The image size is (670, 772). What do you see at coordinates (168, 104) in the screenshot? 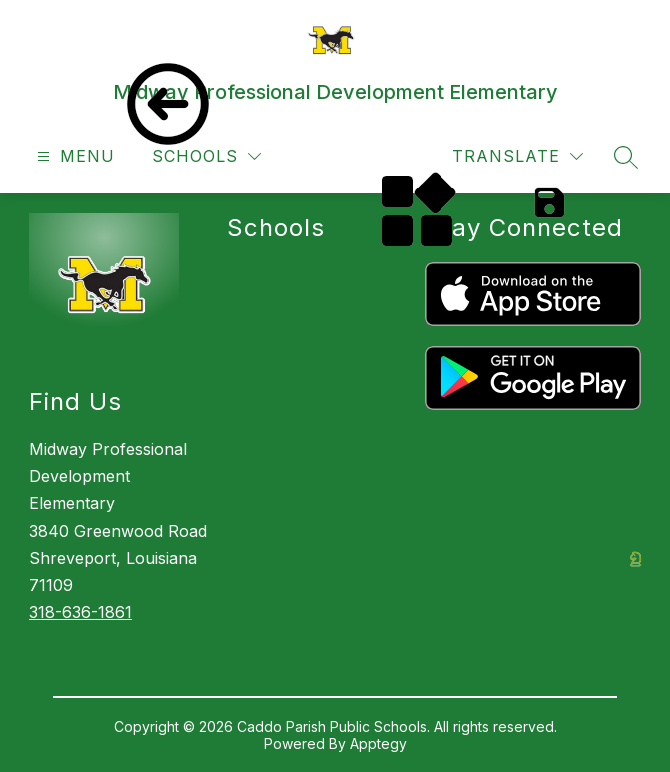
I see `go back to the previous screen` at bounding box center [168, 104].